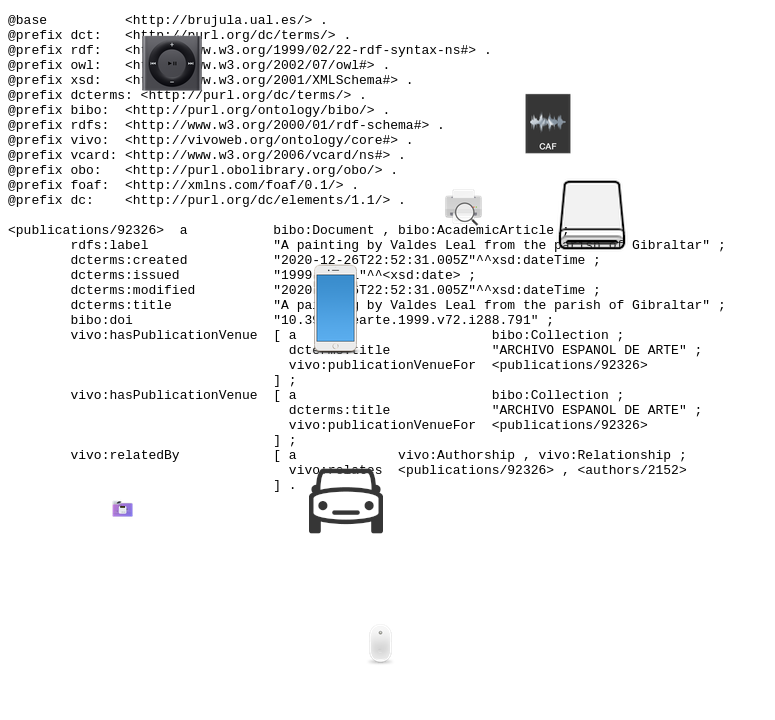  What do you see at coordinates (592, 215) in the screenshot?
I see `access removable disk in sidebar` at bounding box center [592, 215].